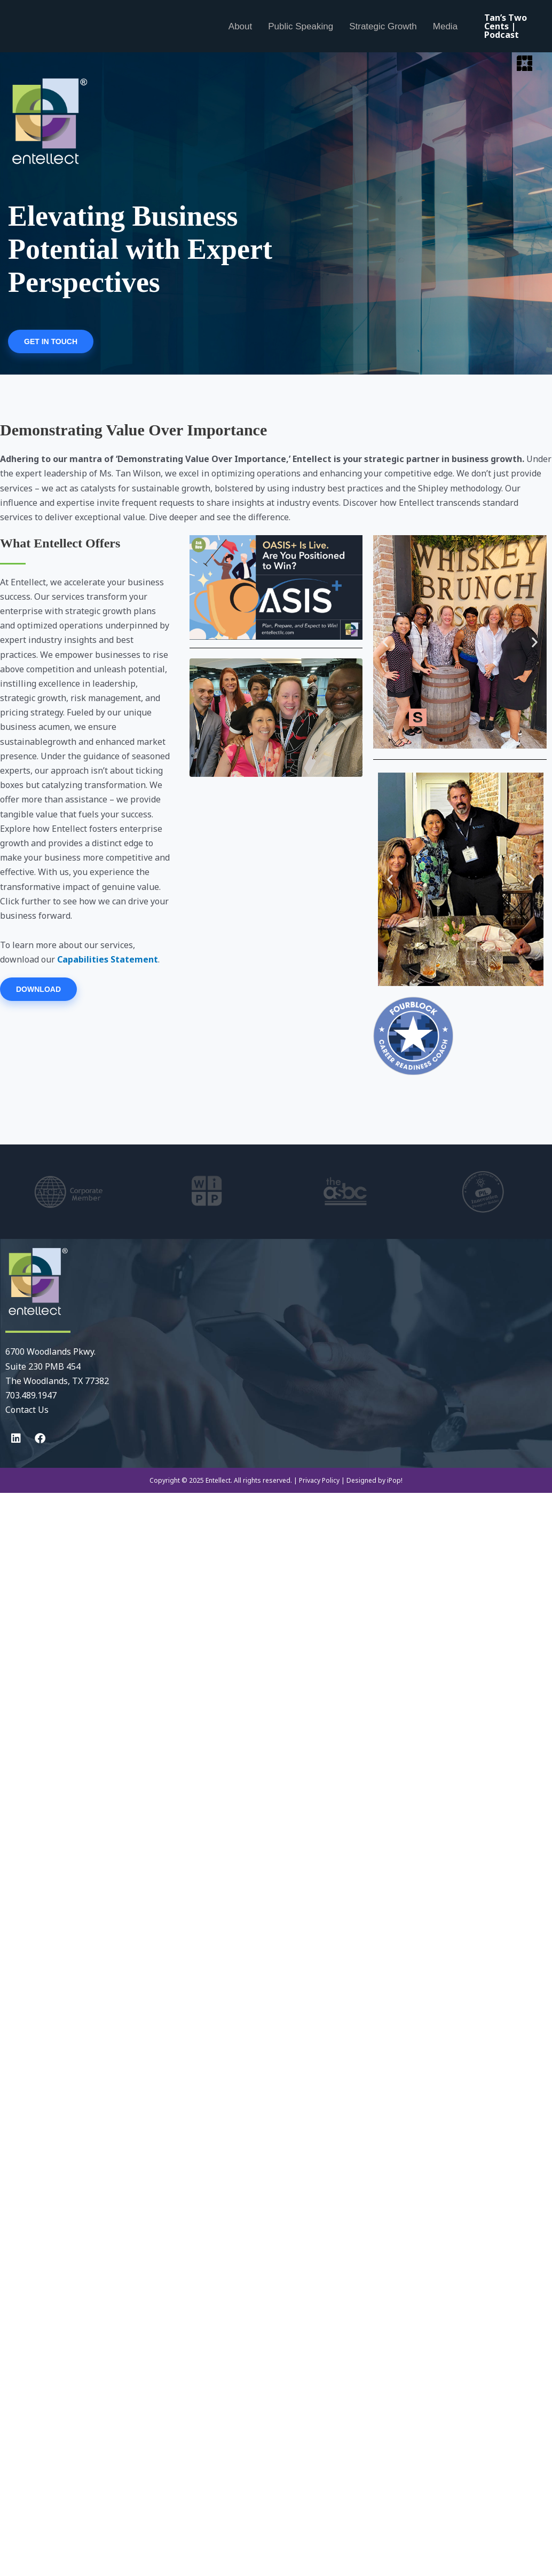 The width and height of the screenshot is (552, 2576). Describe the element at coordinates (524, 63) in the screenshot. I see `wpengine brand logo` at that location.